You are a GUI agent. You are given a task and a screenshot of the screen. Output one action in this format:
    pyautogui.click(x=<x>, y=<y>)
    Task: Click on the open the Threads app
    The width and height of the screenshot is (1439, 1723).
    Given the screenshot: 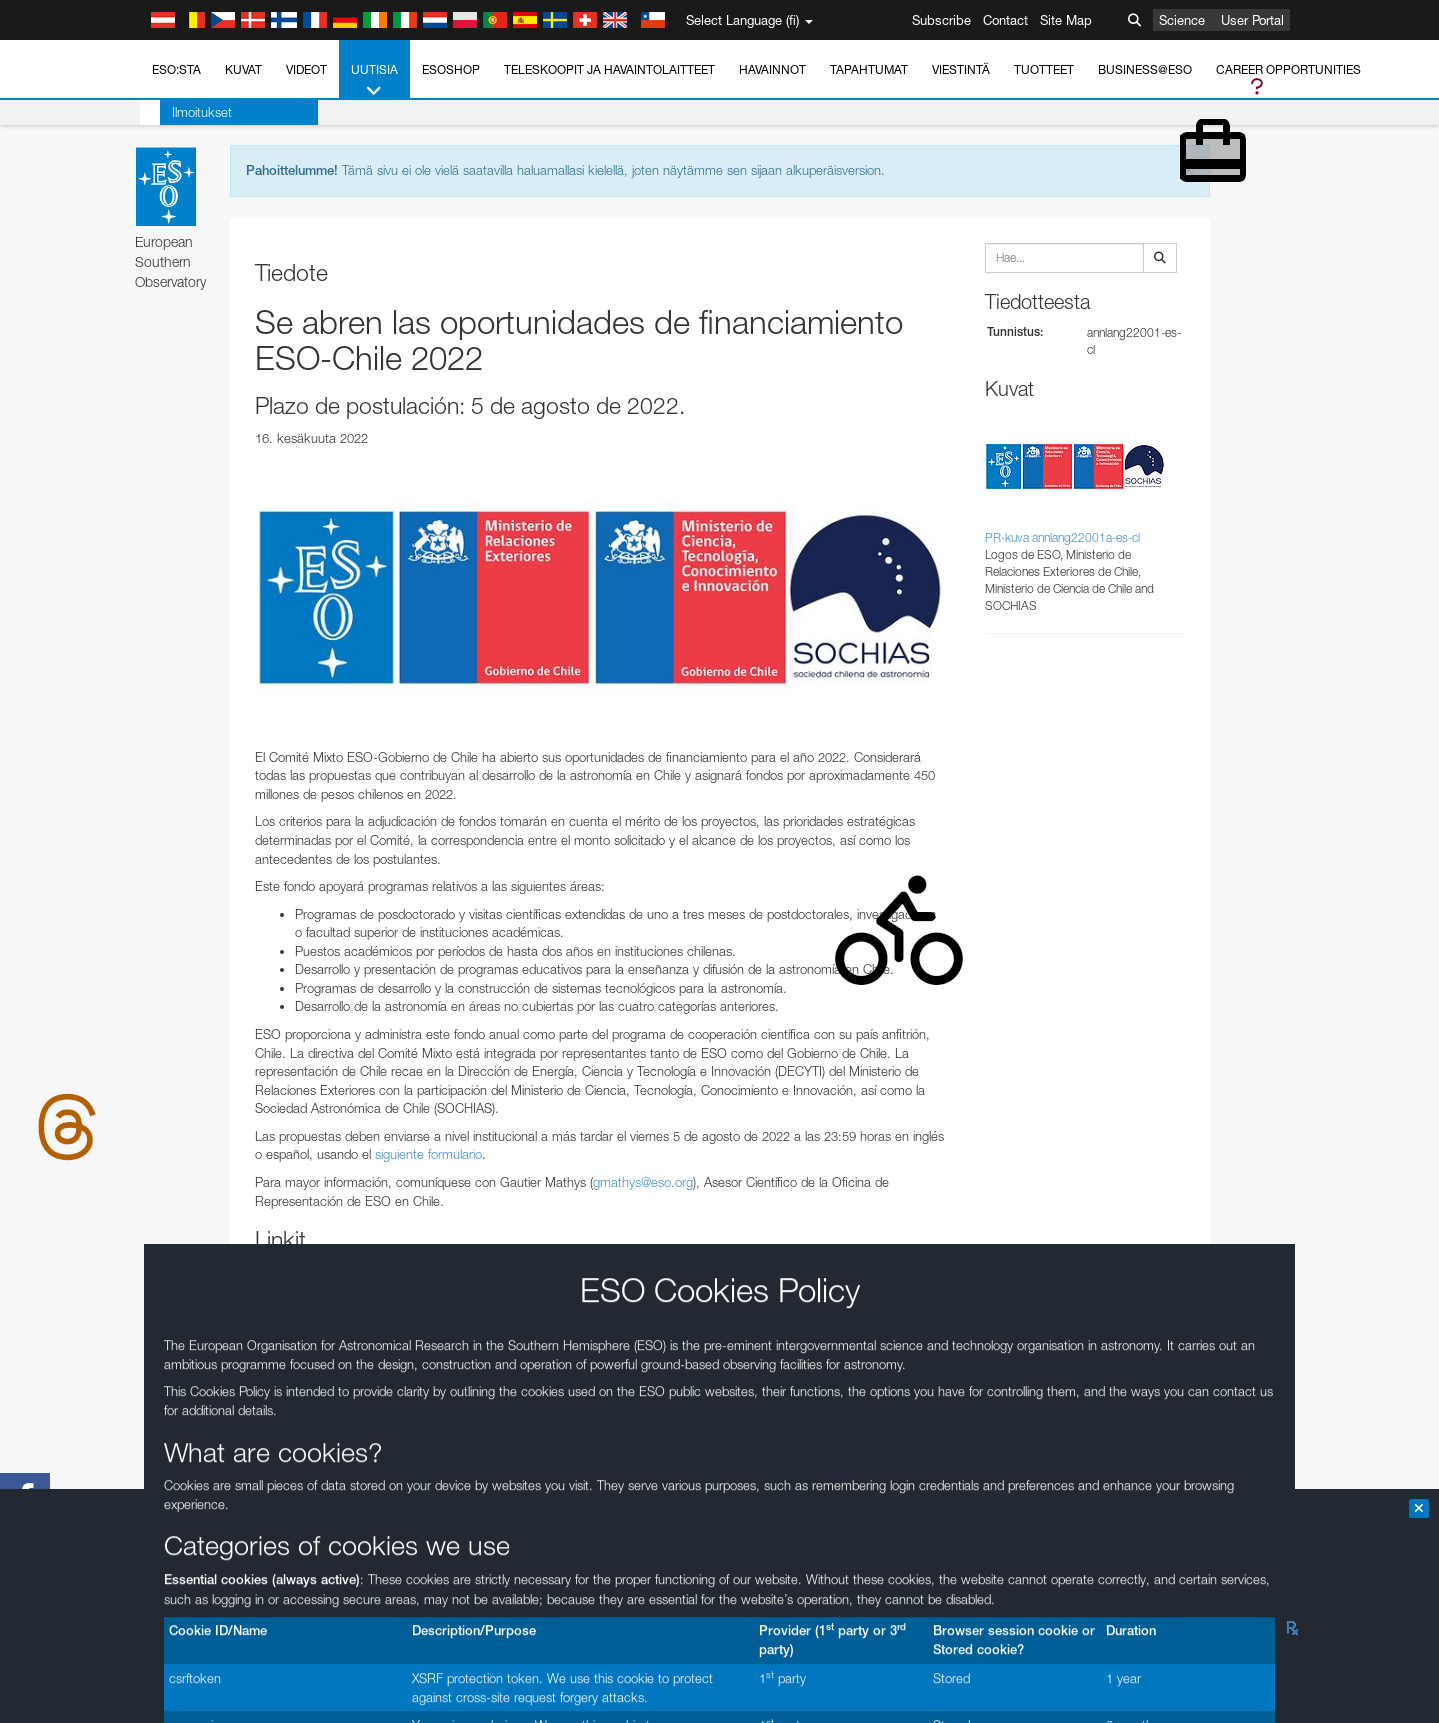 What is the action you would take?
    pyautogui.click(x=67, y=1127)
    